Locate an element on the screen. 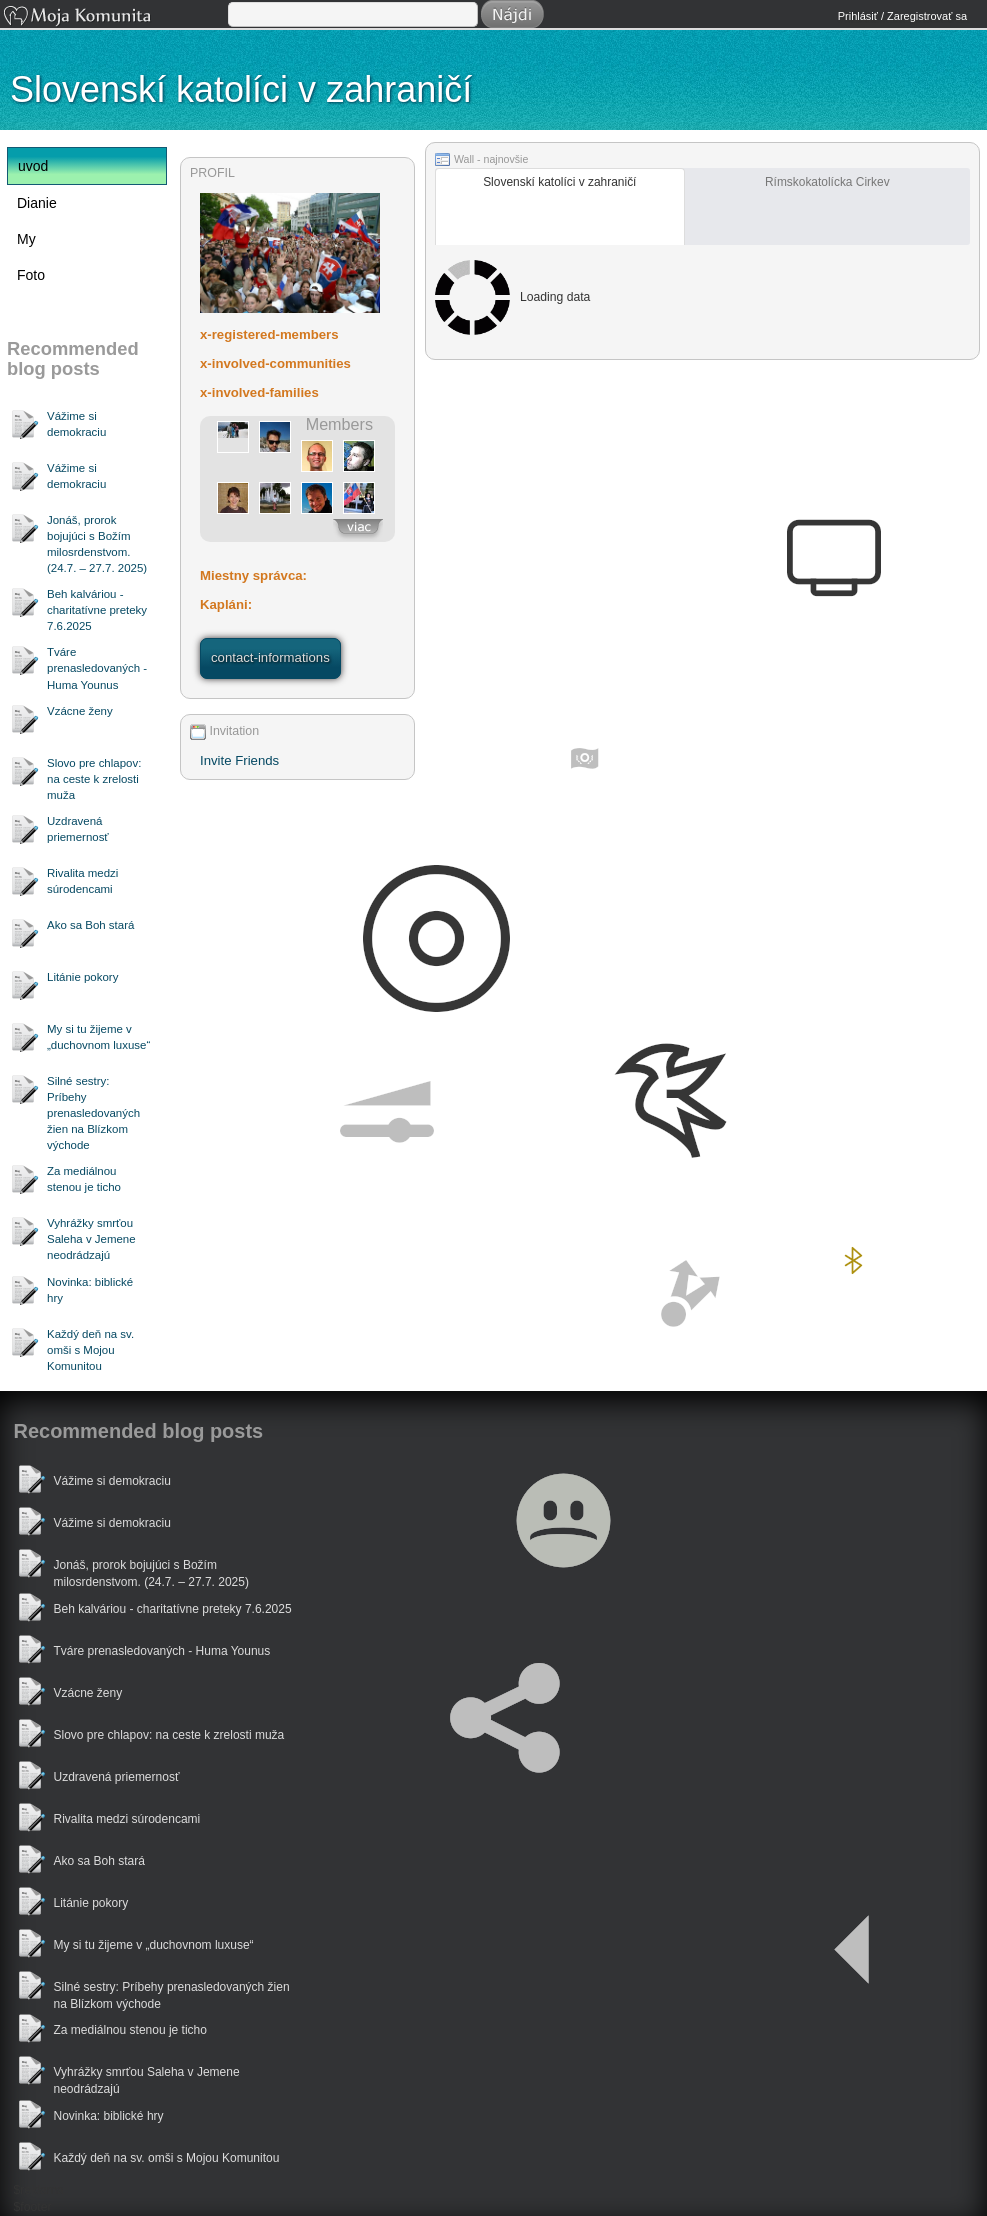  open public shared folder is located at coordinates (505, 1718).